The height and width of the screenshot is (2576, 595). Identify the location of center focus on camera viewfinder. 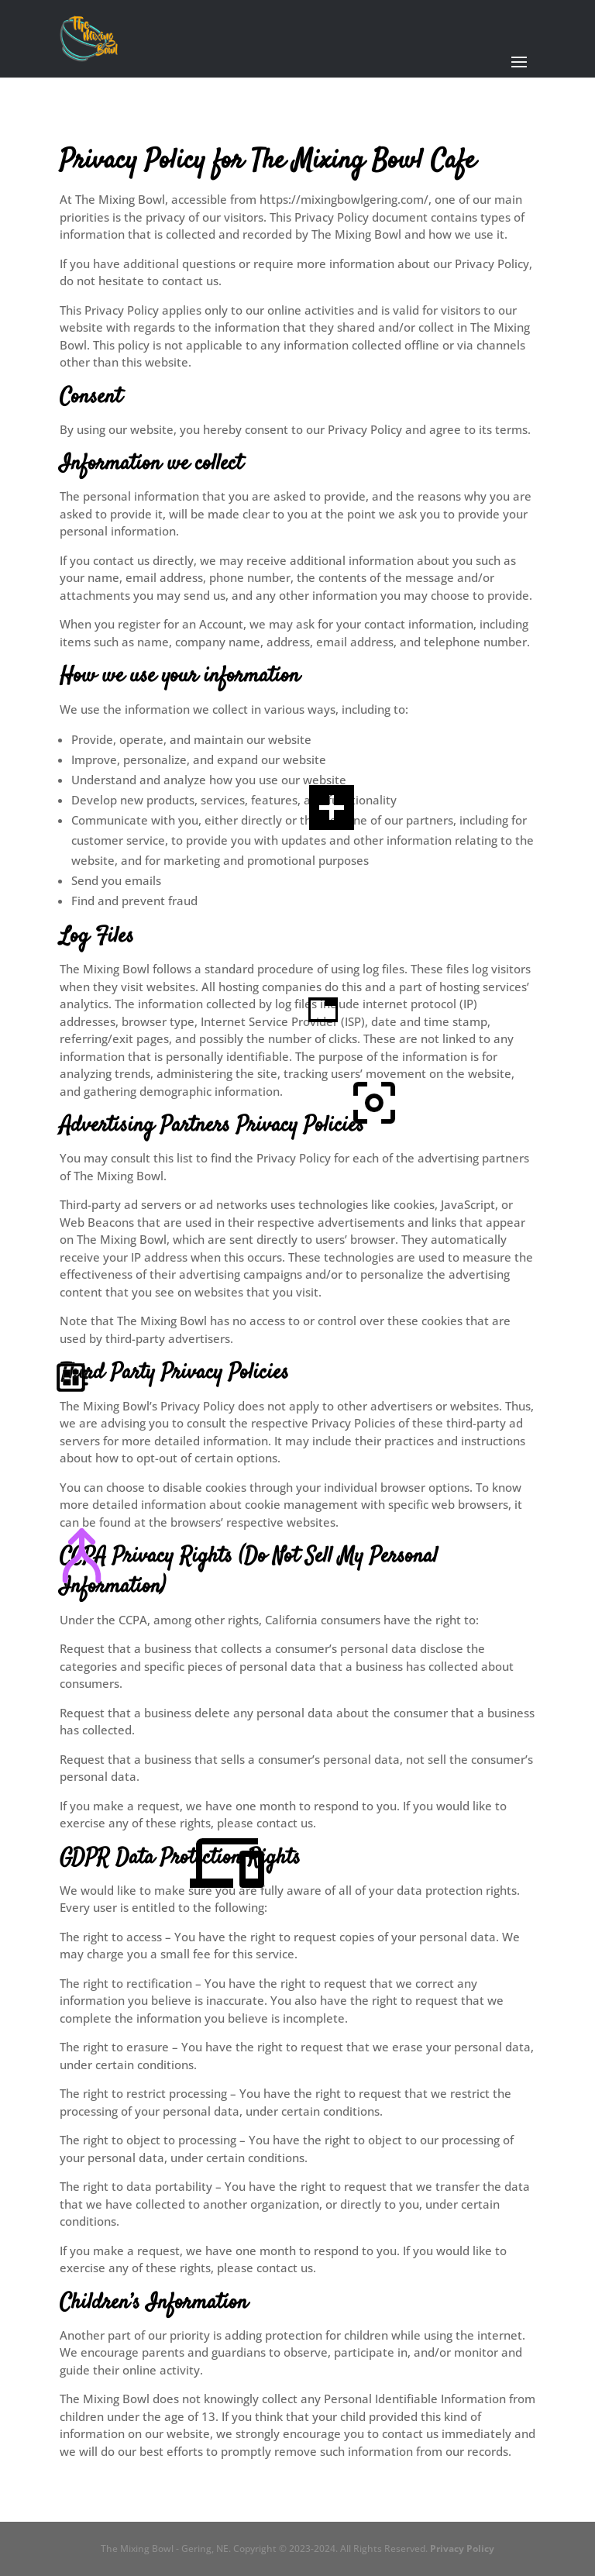
(374, 1103).